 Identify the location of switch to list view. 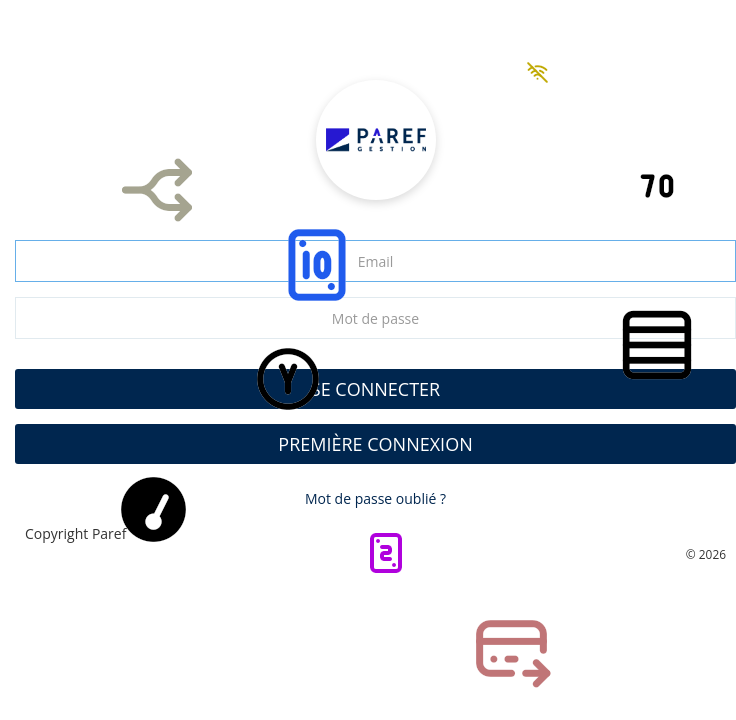
(657, 345).